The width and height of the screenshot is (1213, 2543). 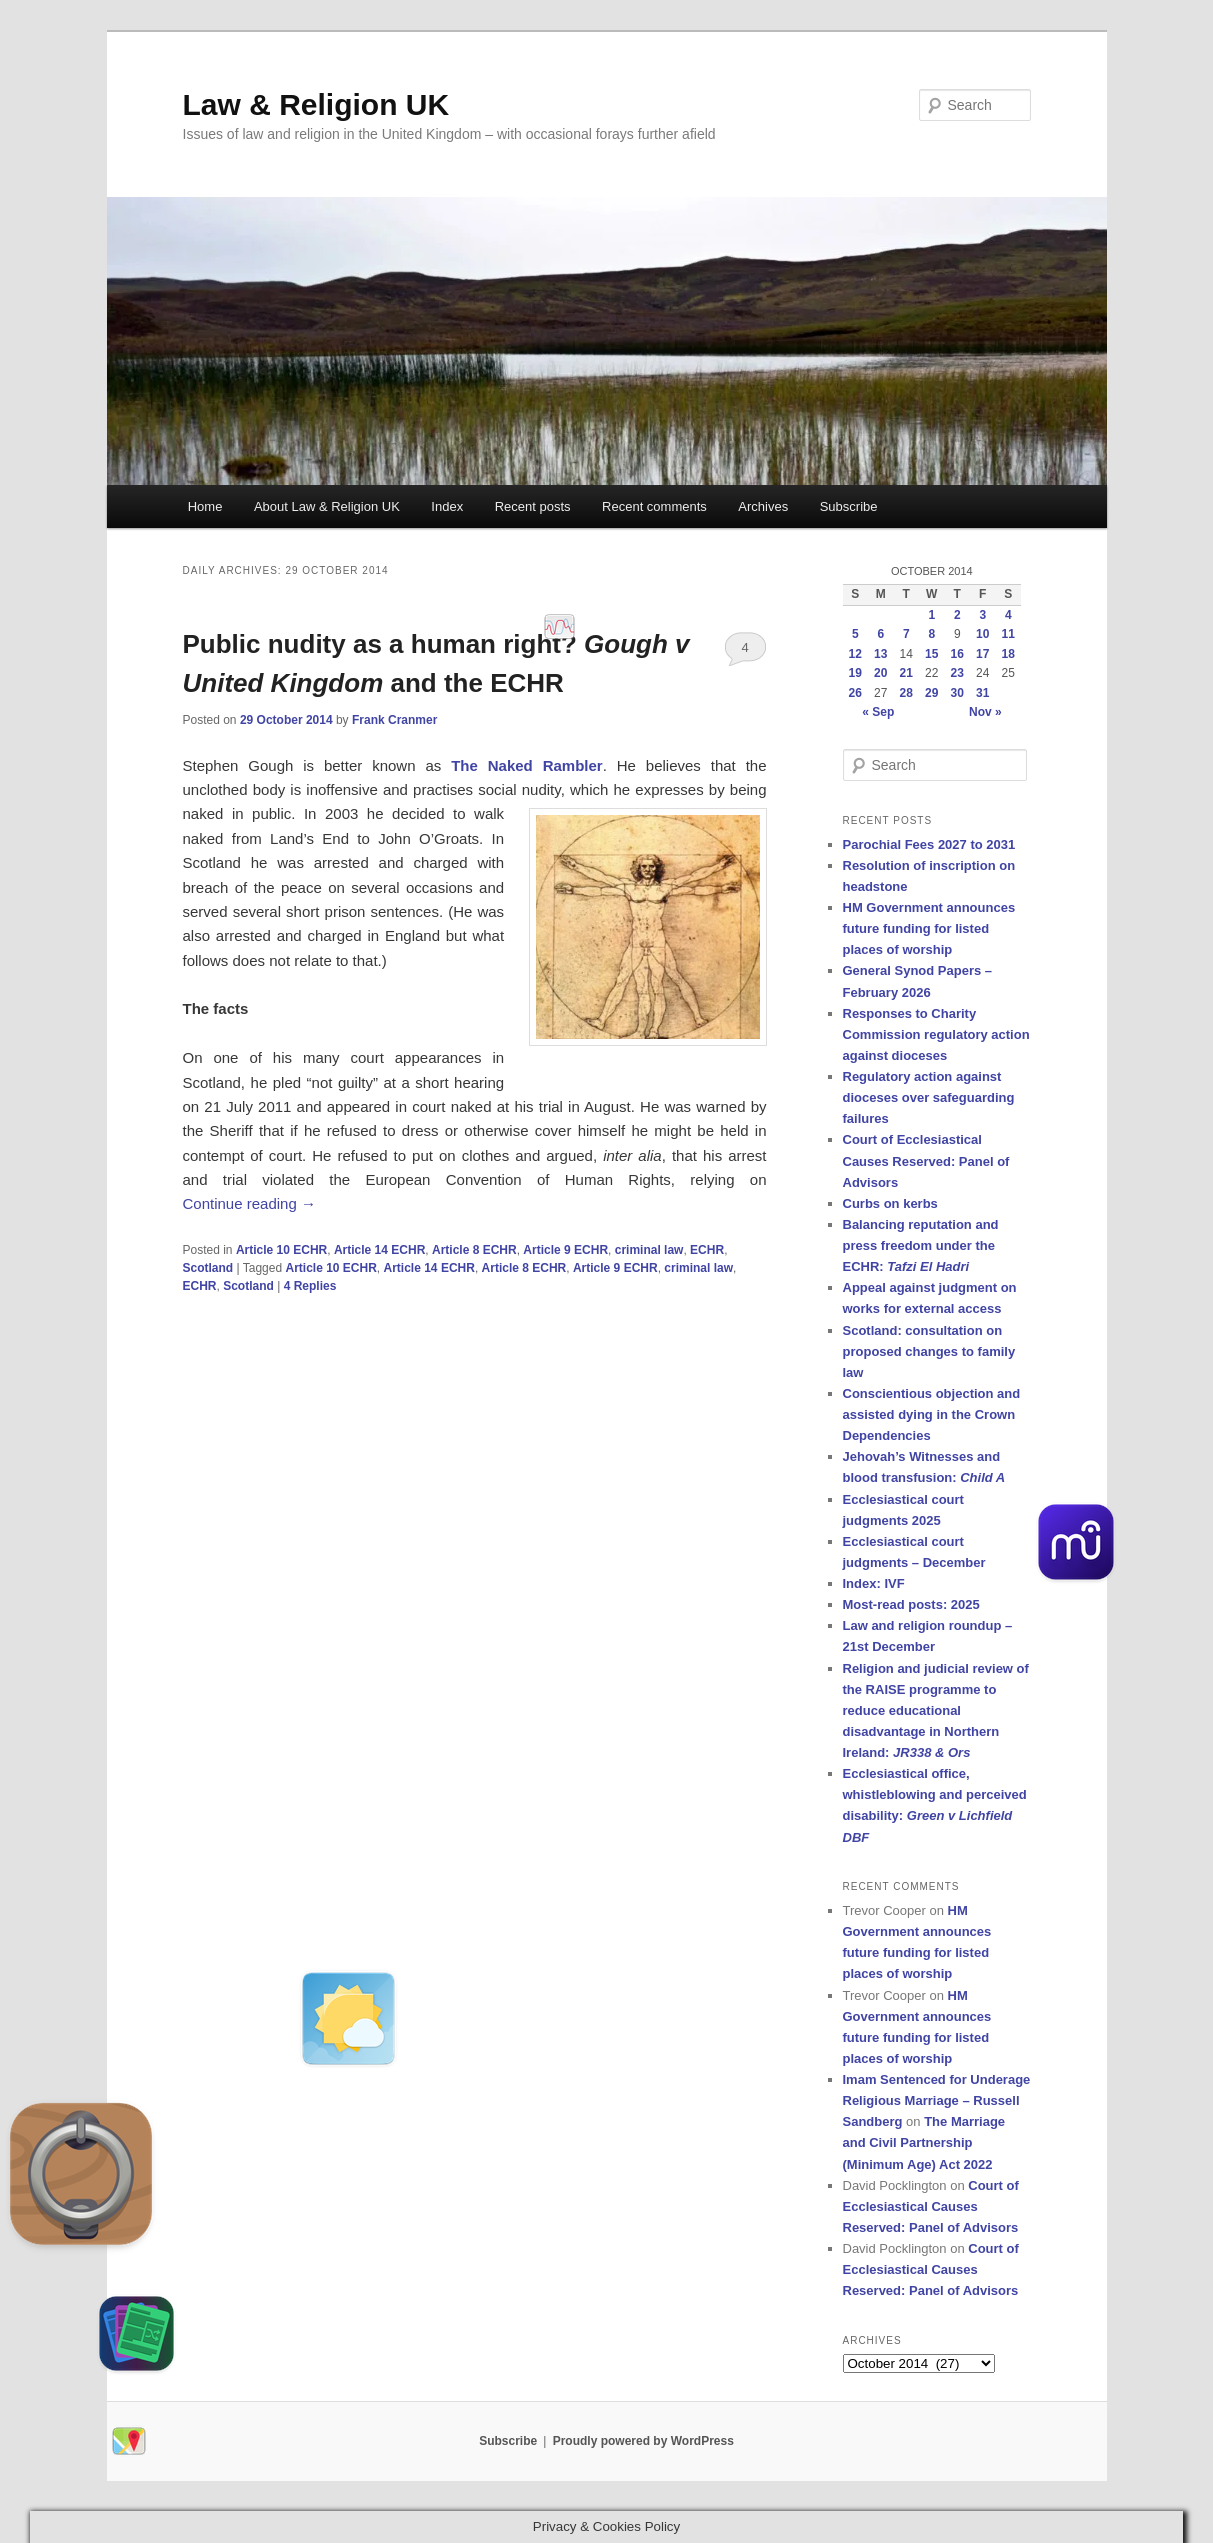 What do you see at coordinates (559, 626) in the screenshot?
I see `open power statistics application` at bounding box center [559, 626].